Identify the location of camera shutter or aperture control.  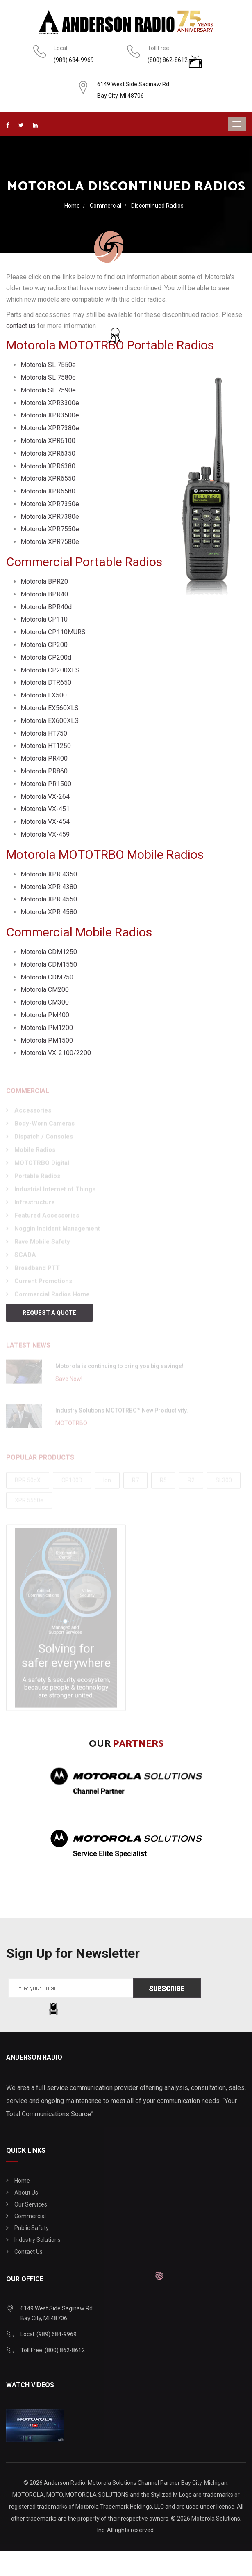
(109, 247).